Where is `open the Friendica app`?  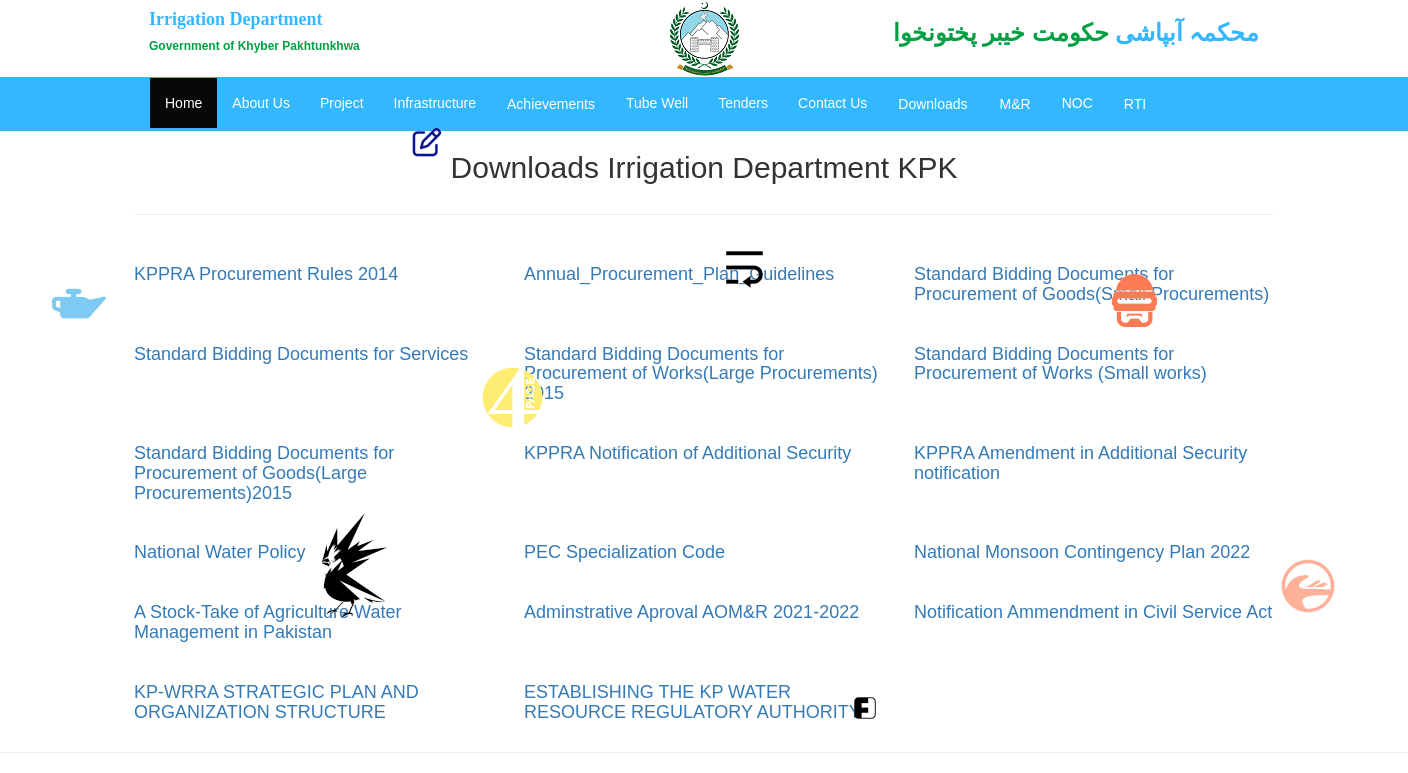
open the Friendica app is located at coordinates (865, 708).